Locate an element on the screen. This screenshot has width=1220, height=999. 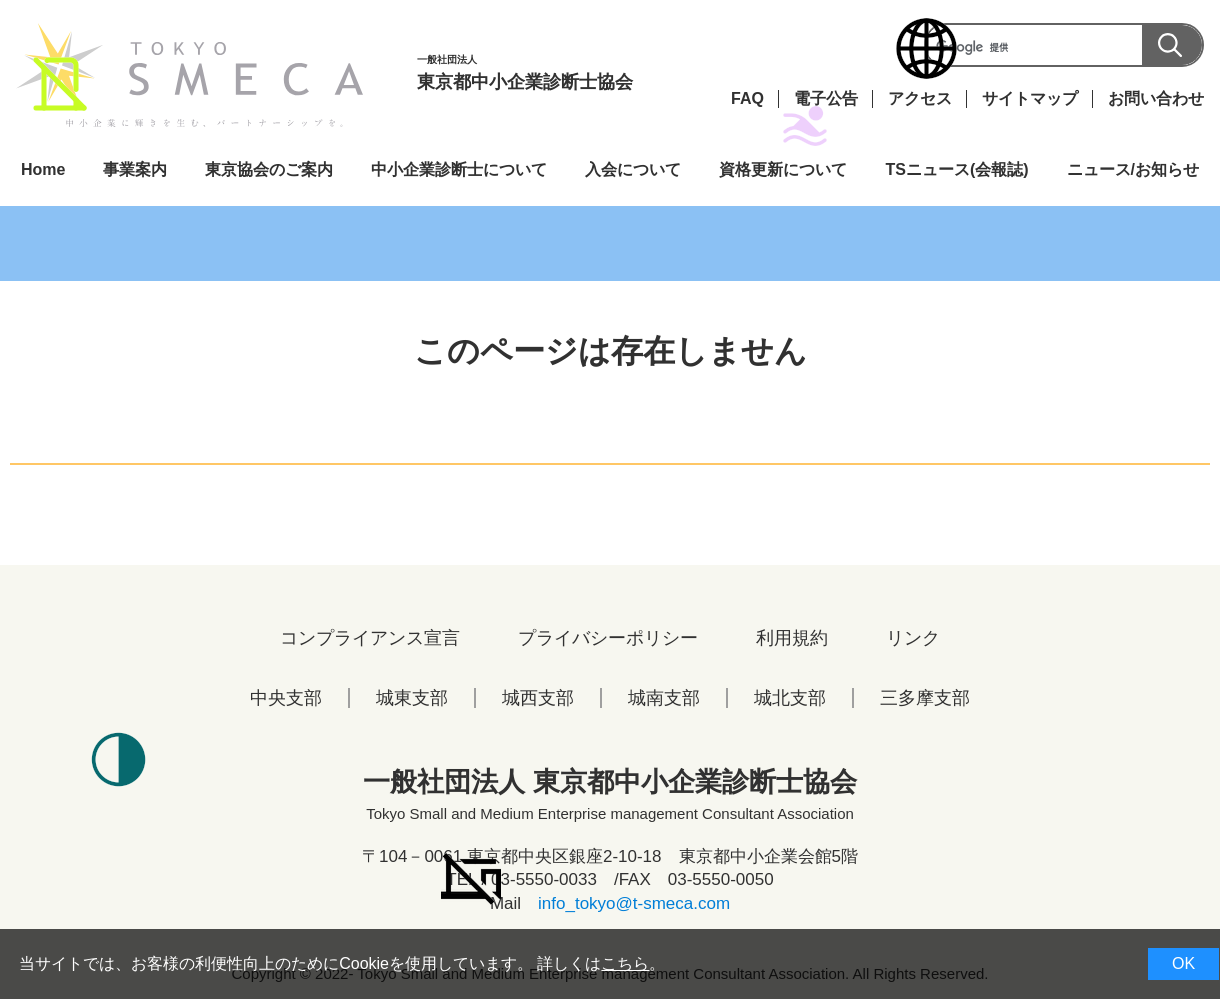
access website or browse the web is located at coordinates (926, 48).